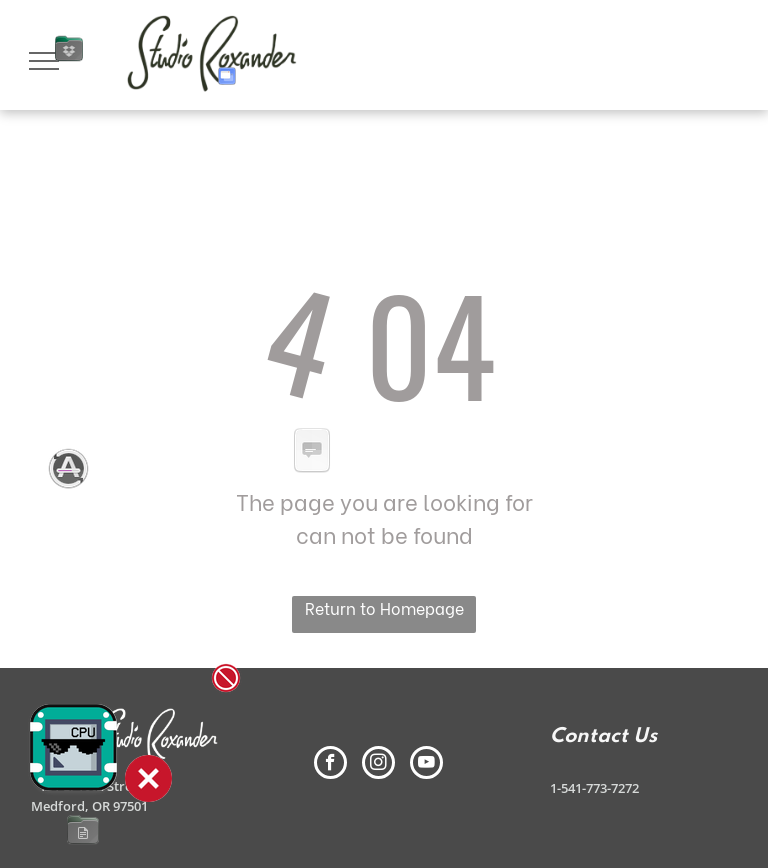  What do you see at coordinates (226, 678) in the screenshot?
I see `delete selected email message` at bounding box center [226, 678].